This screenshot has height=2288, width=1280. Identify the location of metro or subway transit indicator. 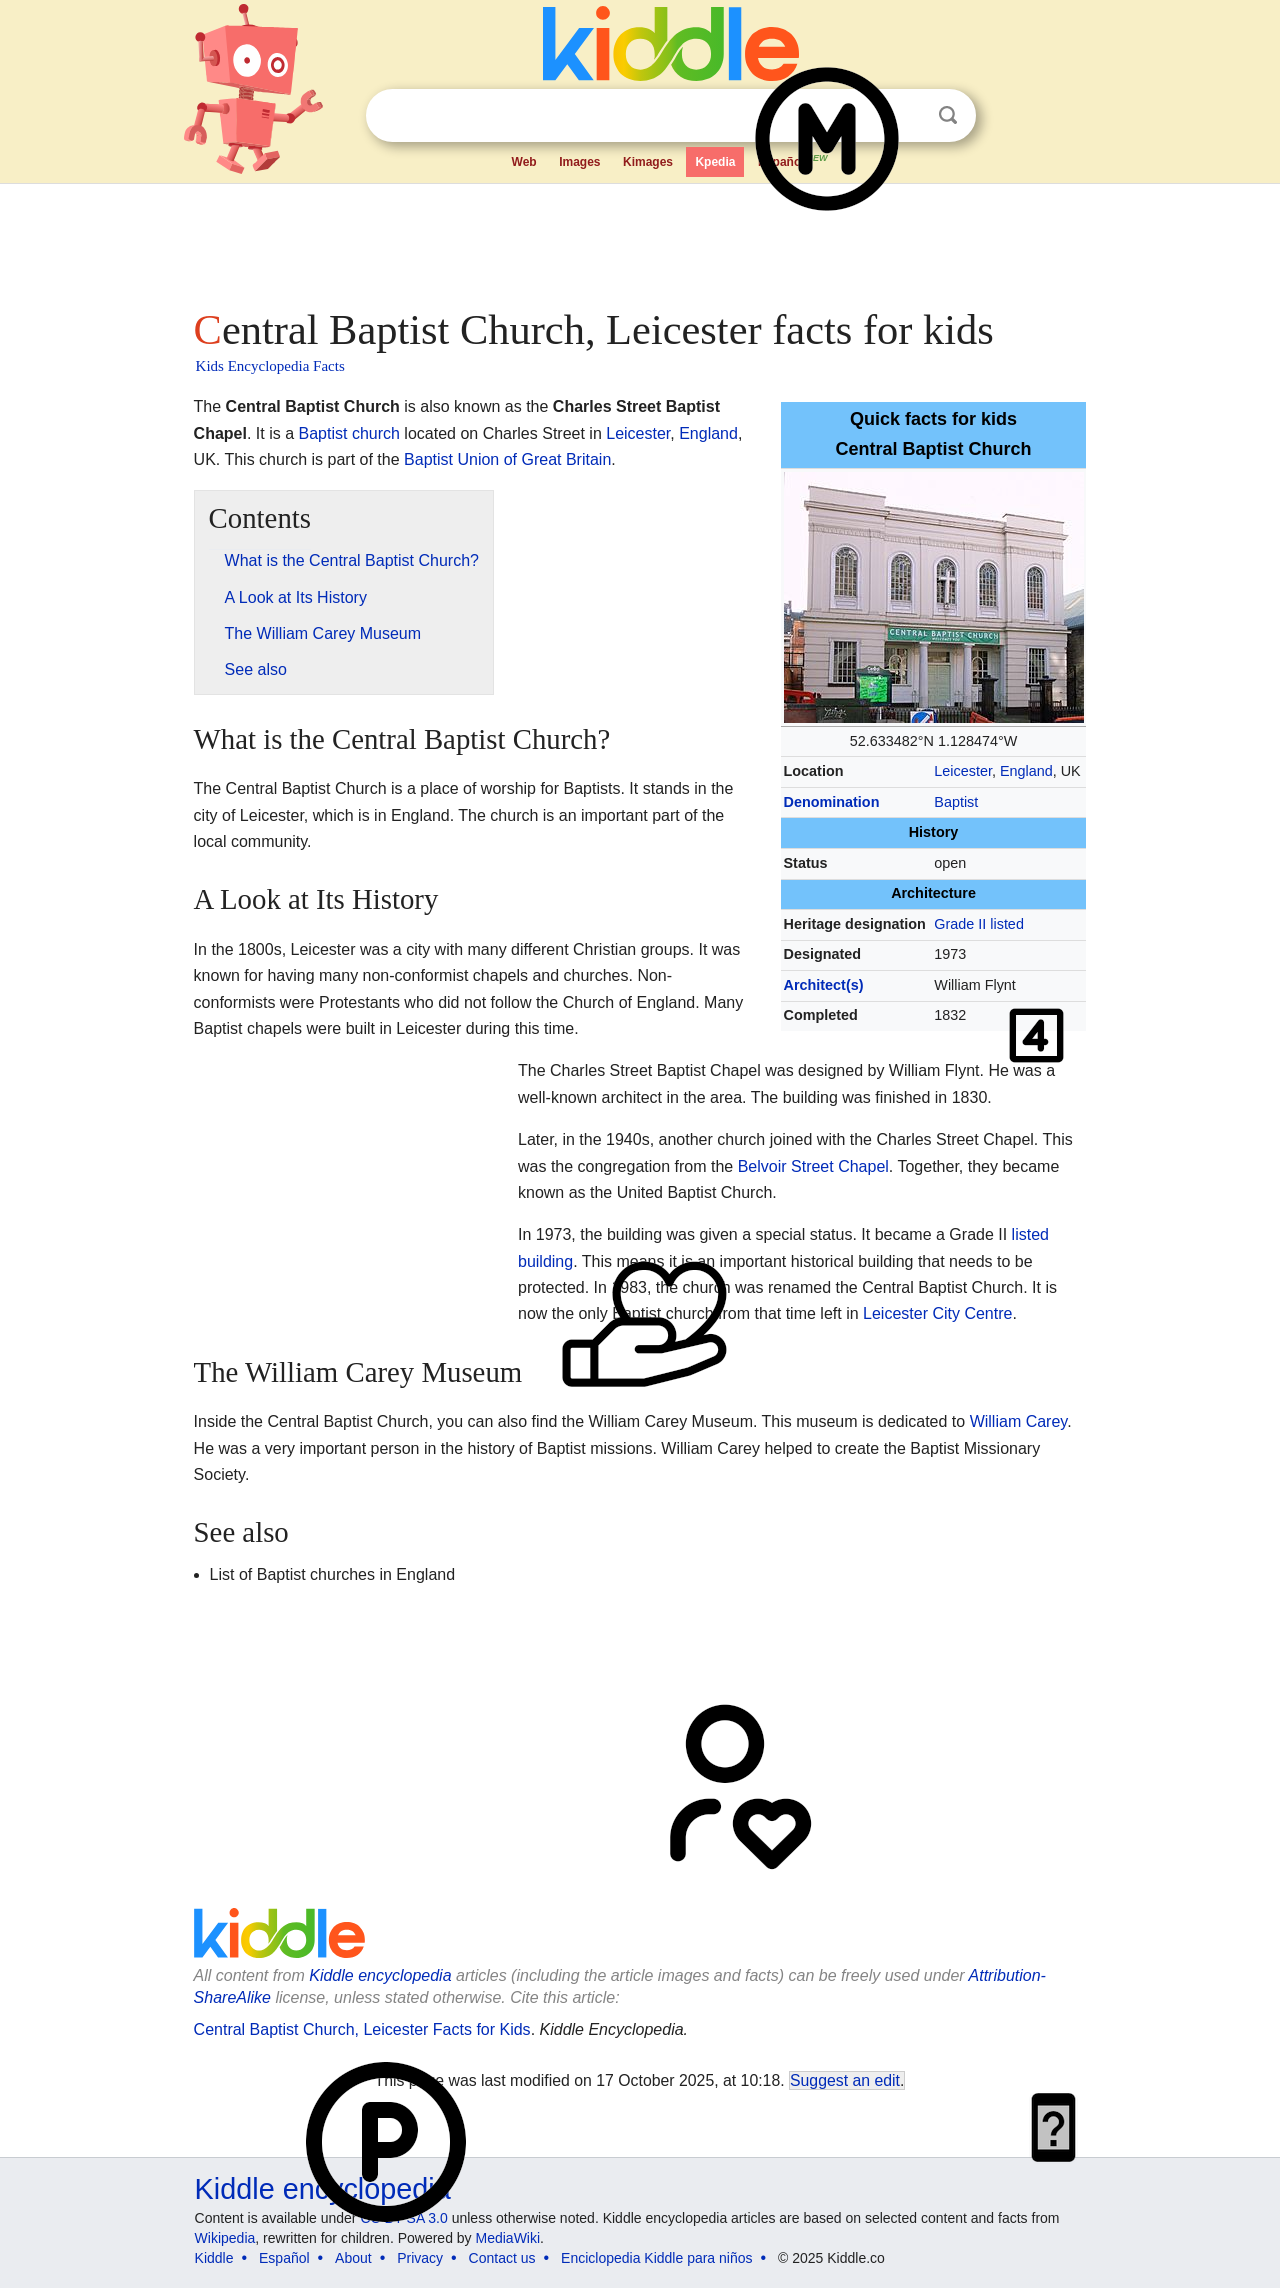
(827, 139).